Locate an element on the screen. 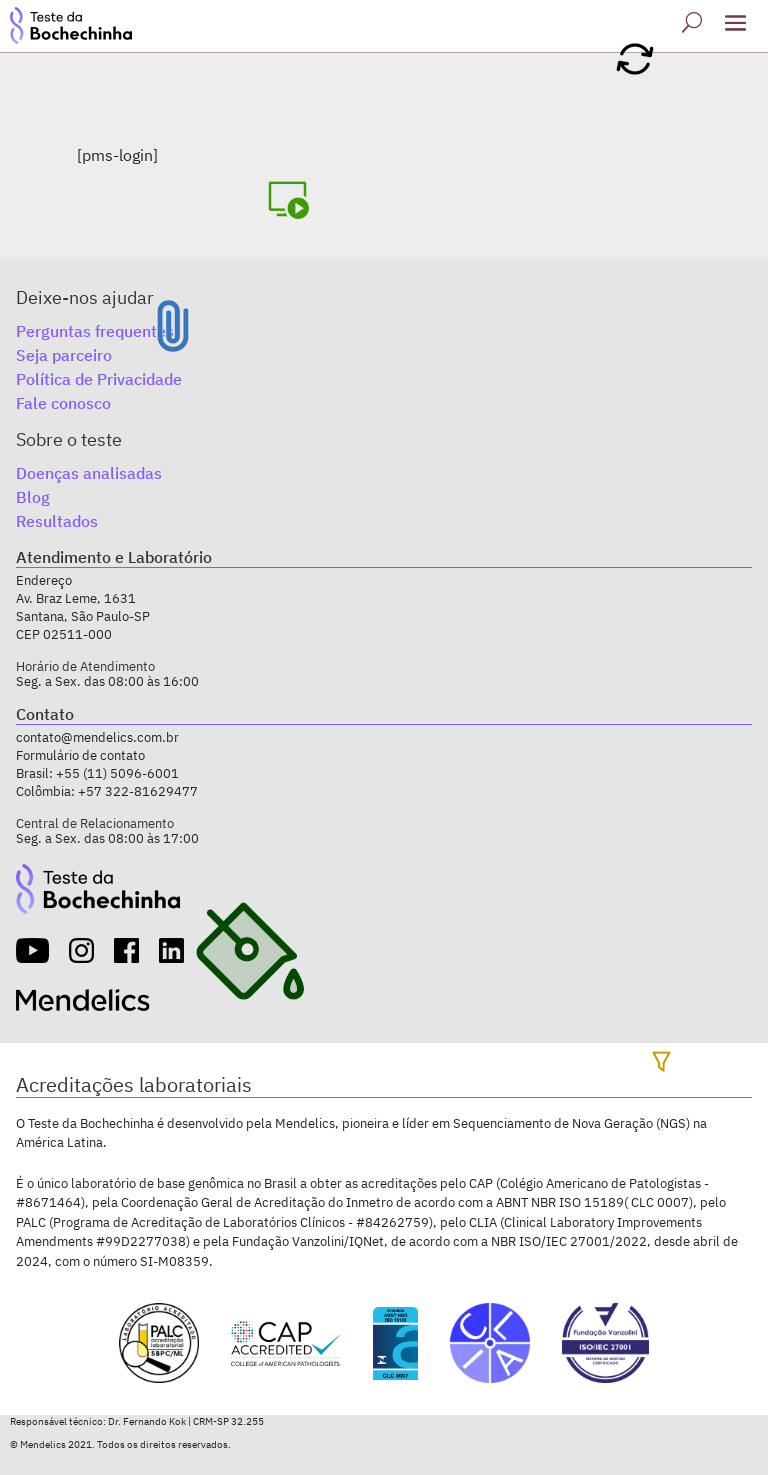 The image size is (768, 1475). sync data across devices is located at coordinates (635, 59).